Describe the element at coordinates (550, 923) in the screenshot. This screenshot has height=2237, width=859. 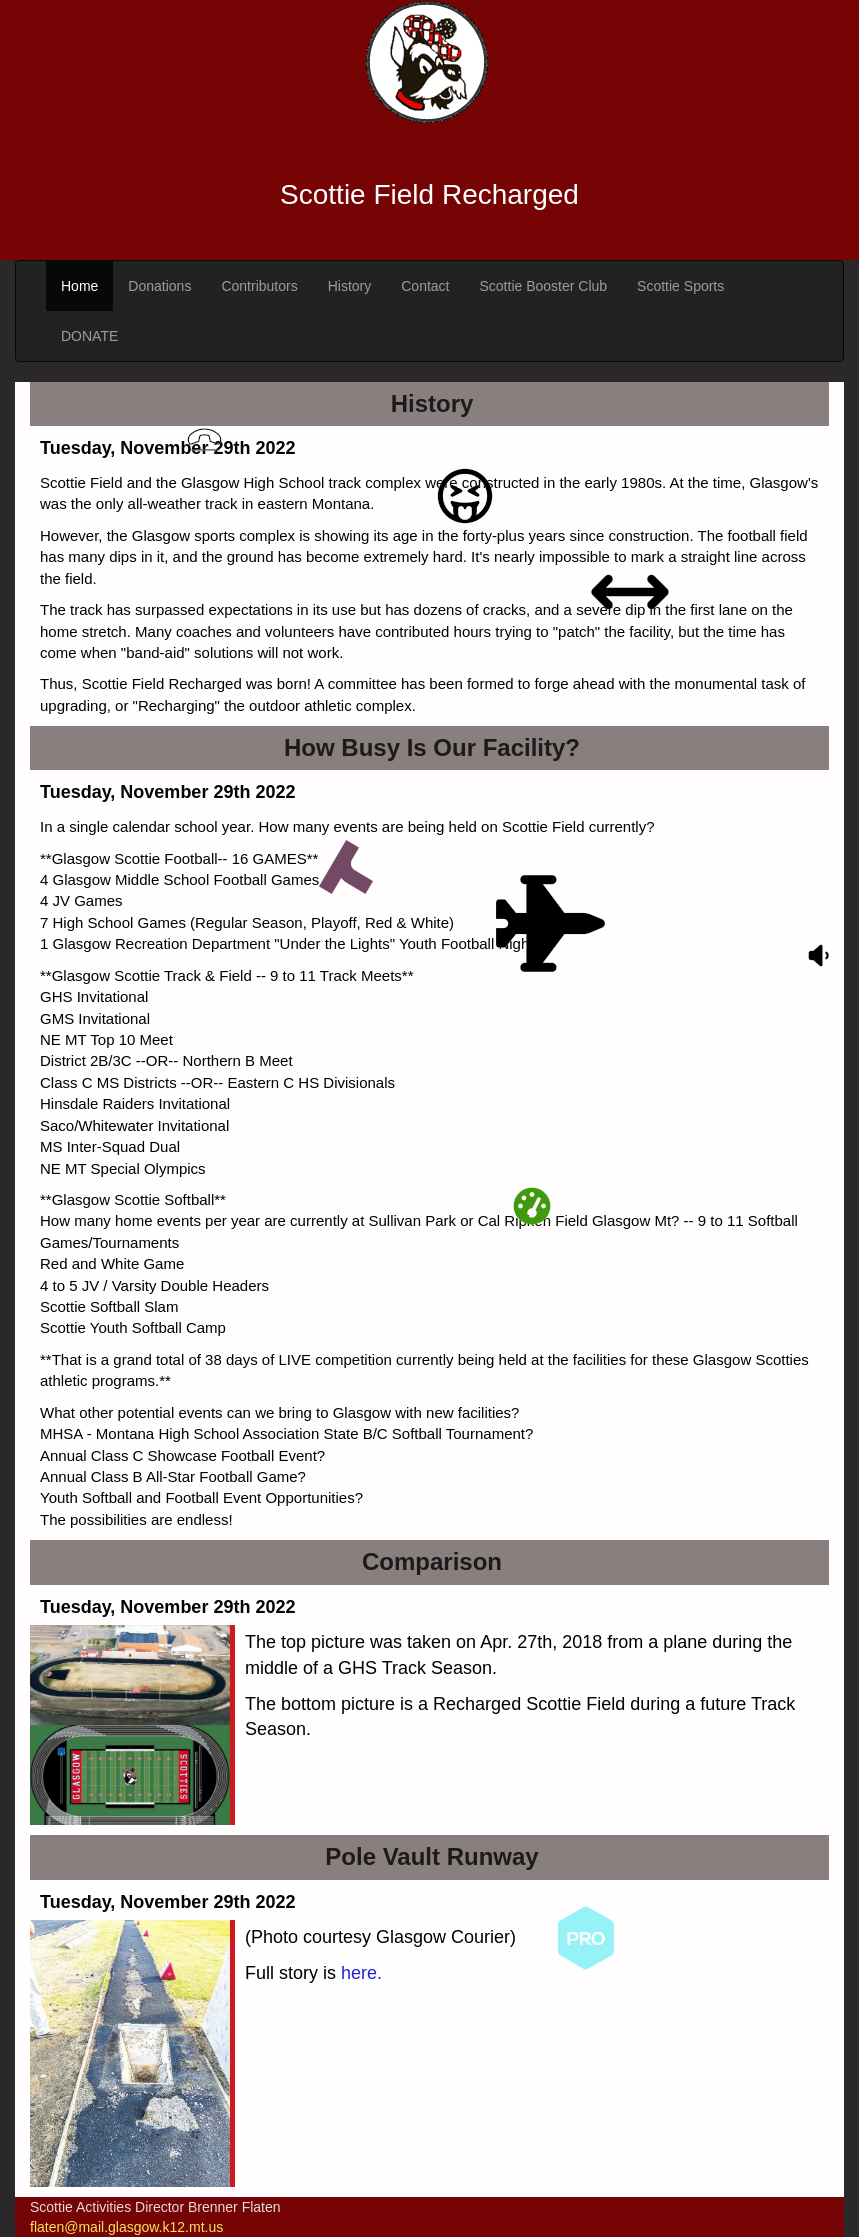
I see `access flight or aviation features` at that location.